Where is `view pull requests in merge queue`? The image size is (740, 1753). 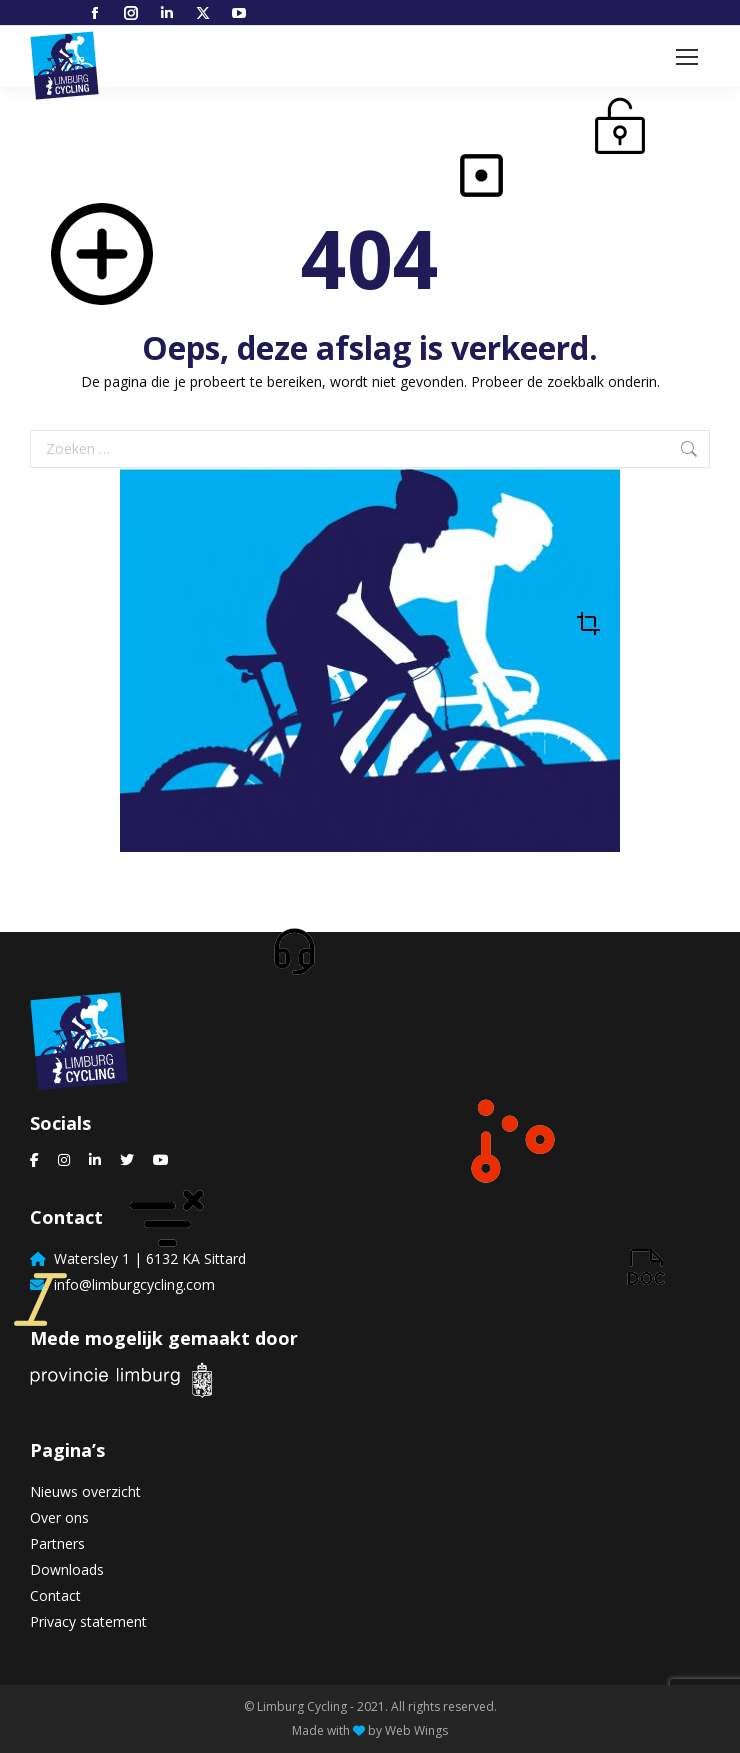
view pull requests in merge queue is located at coordinates (513, 1138).